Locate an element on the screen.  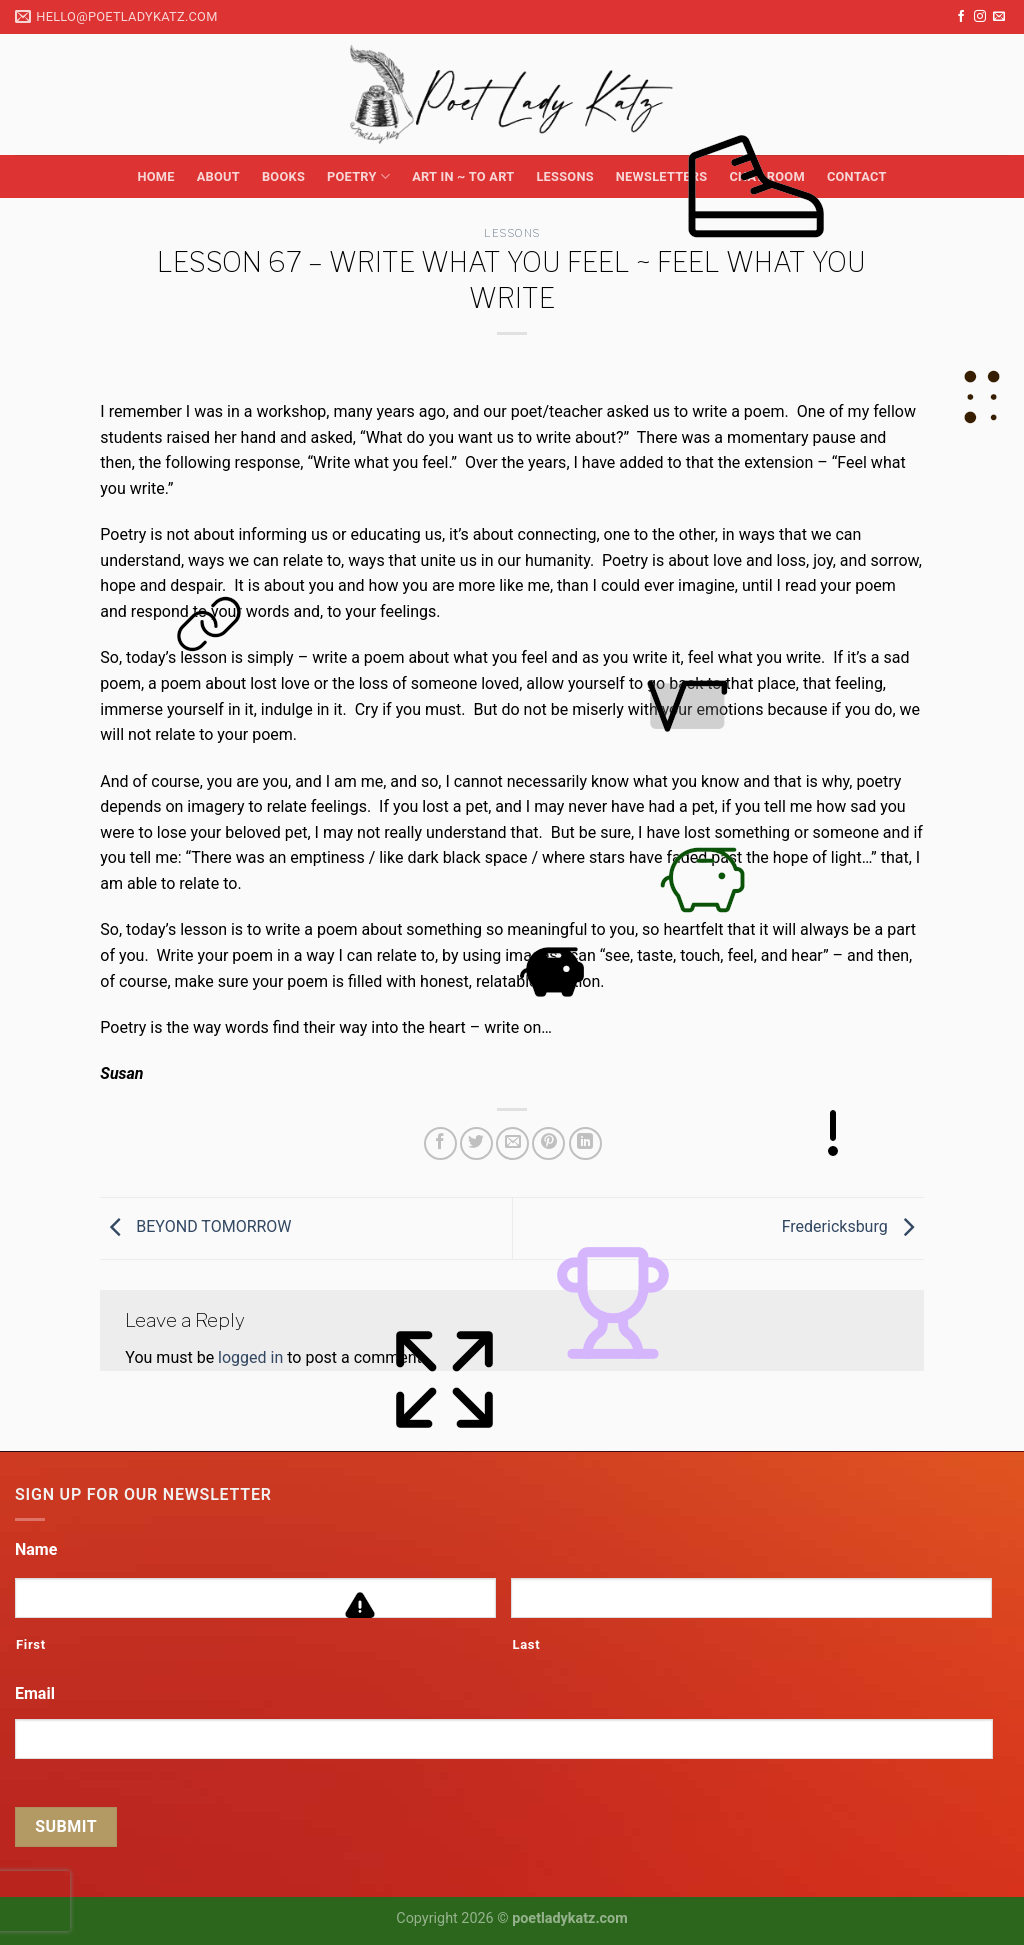
indicates a warning or alert requiring attention is located at coordinates (833, 1133).